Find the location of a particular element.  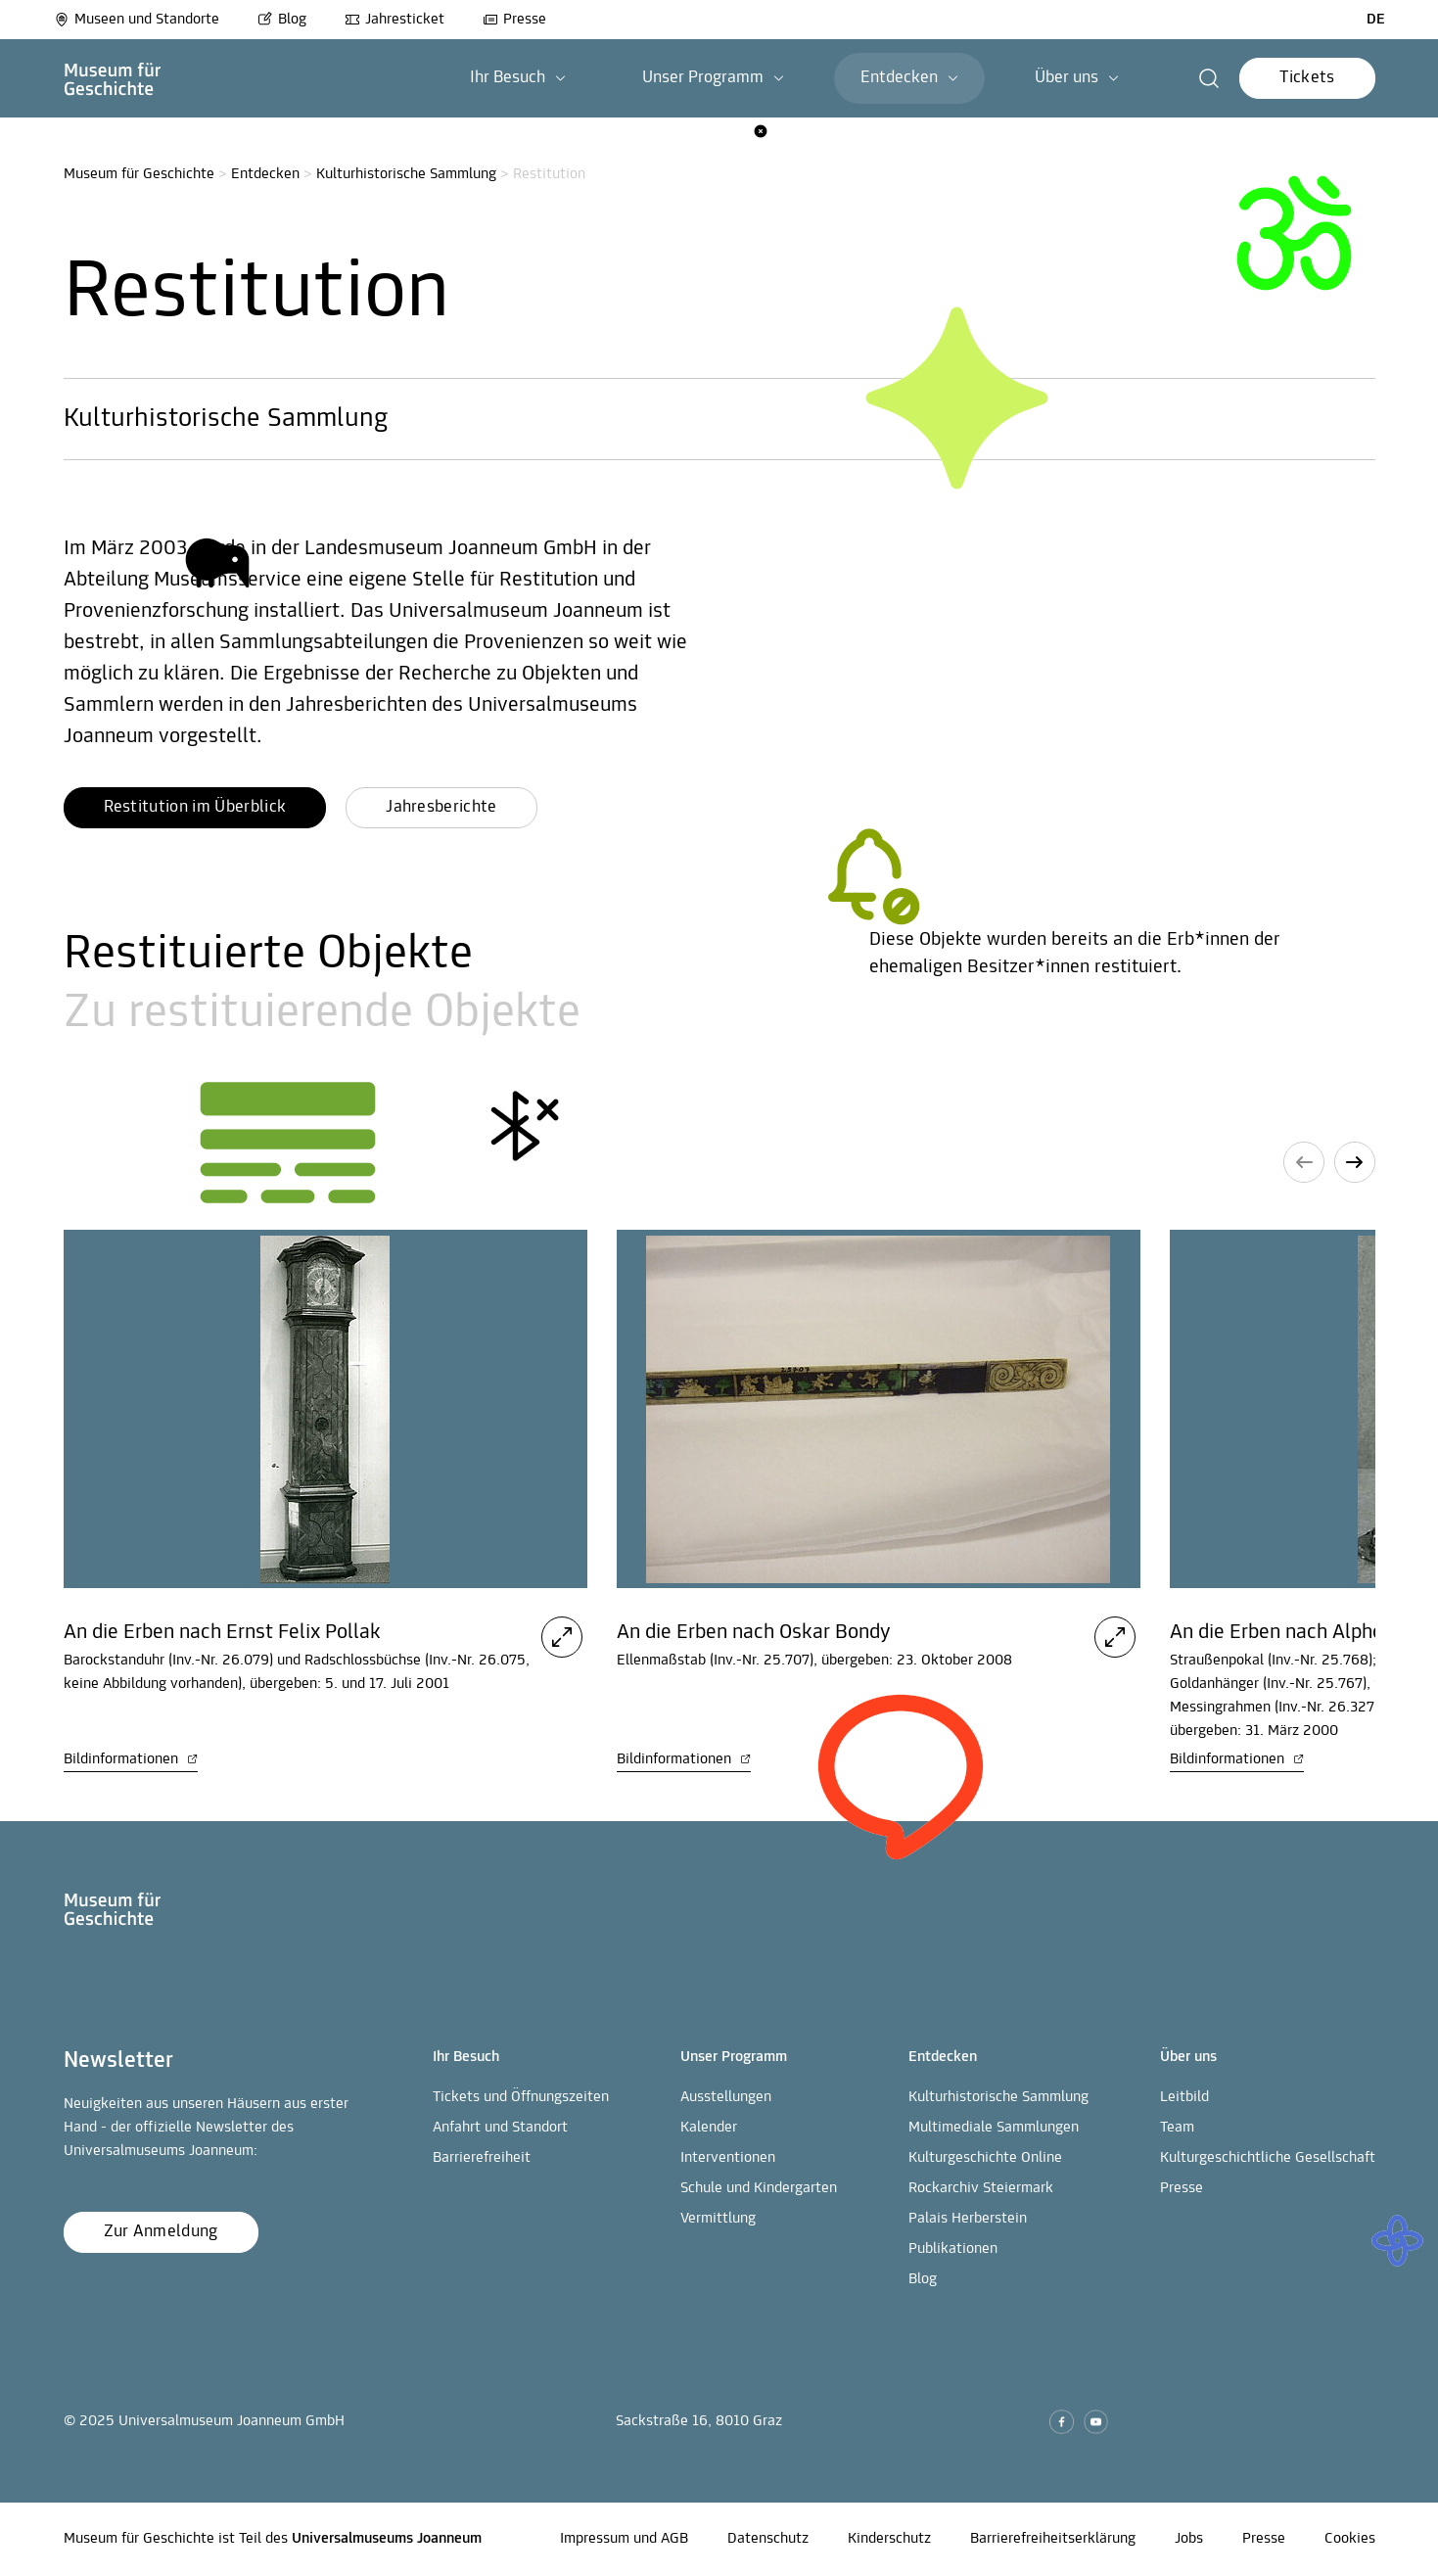

mute or disable notifications is located at coordinates (869, 874).